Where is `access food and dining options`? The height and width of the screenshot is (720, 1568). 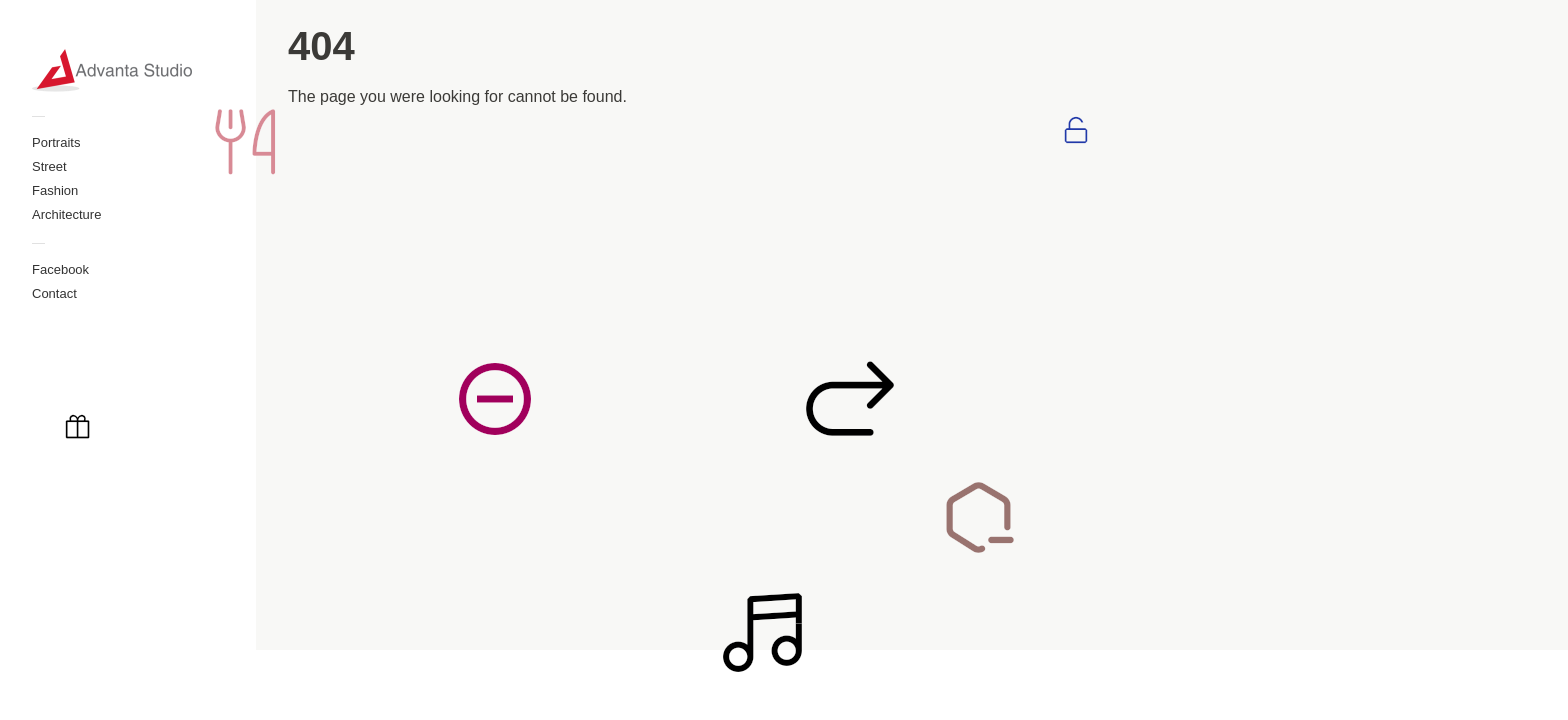
access food and dining options is located at coordinates (246, 140).